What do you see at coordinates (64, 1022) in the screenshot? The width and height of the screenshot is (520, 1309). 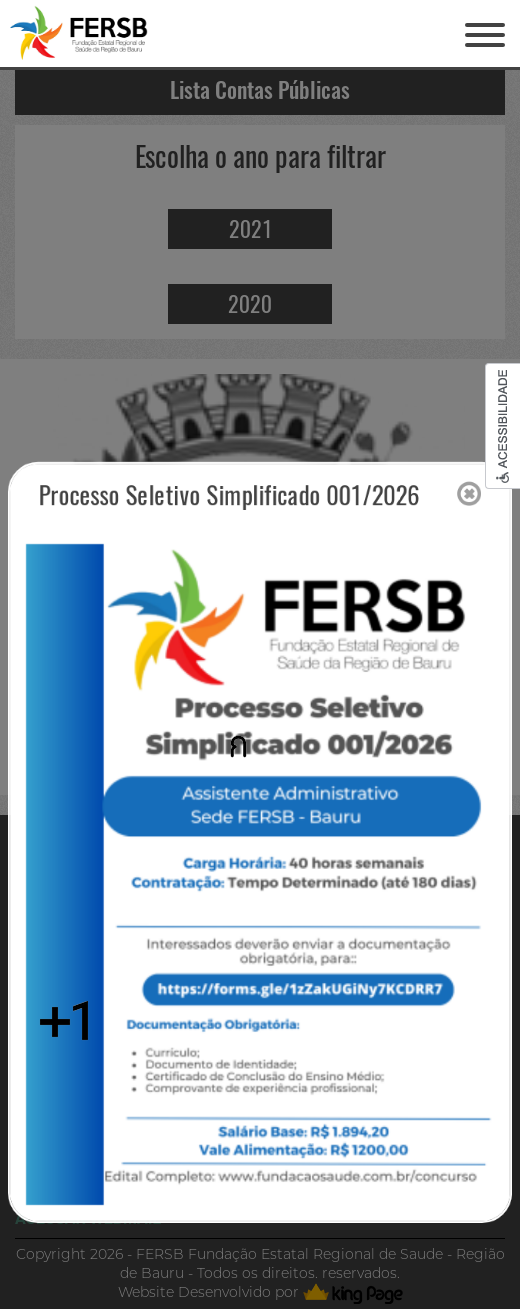 I see `increase exposure by one stop` at bounding box center [64, 1022].